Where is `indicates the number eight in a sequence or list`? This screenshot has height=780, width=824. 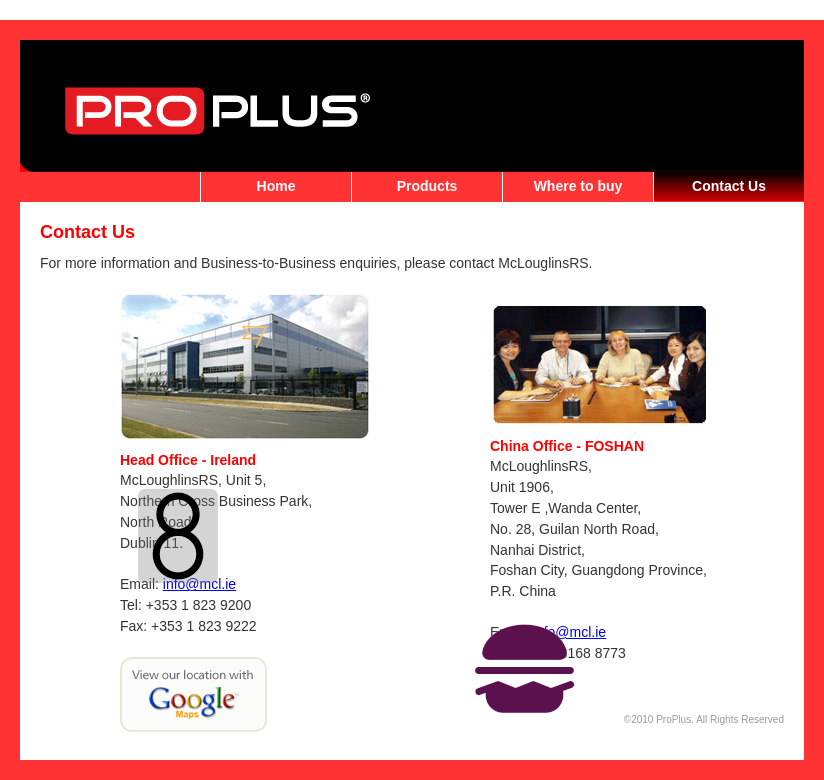
indicates the number eight in a sequence or list is located at coordinates (178, 536).